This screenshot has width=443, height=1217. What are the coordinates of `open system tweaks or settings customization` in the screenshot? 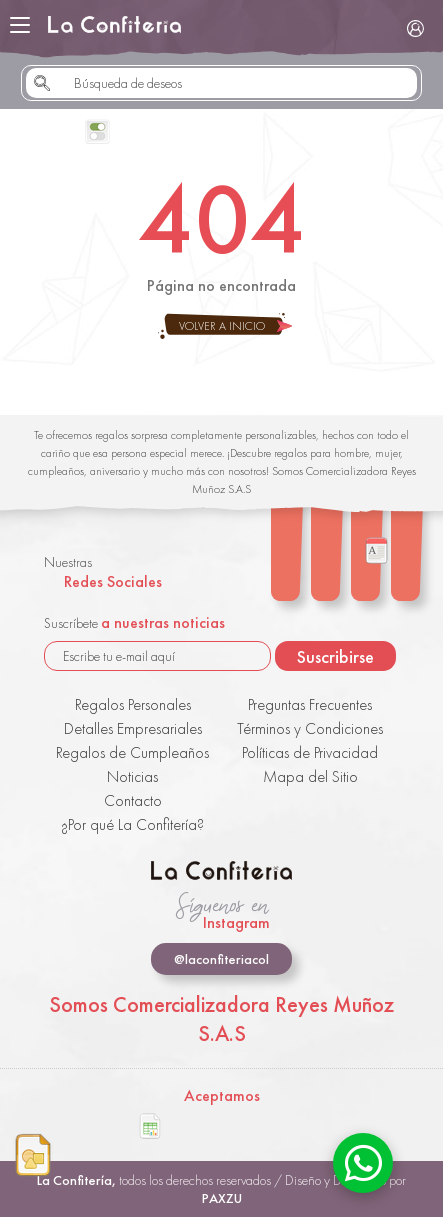 It's located at (97, 131).